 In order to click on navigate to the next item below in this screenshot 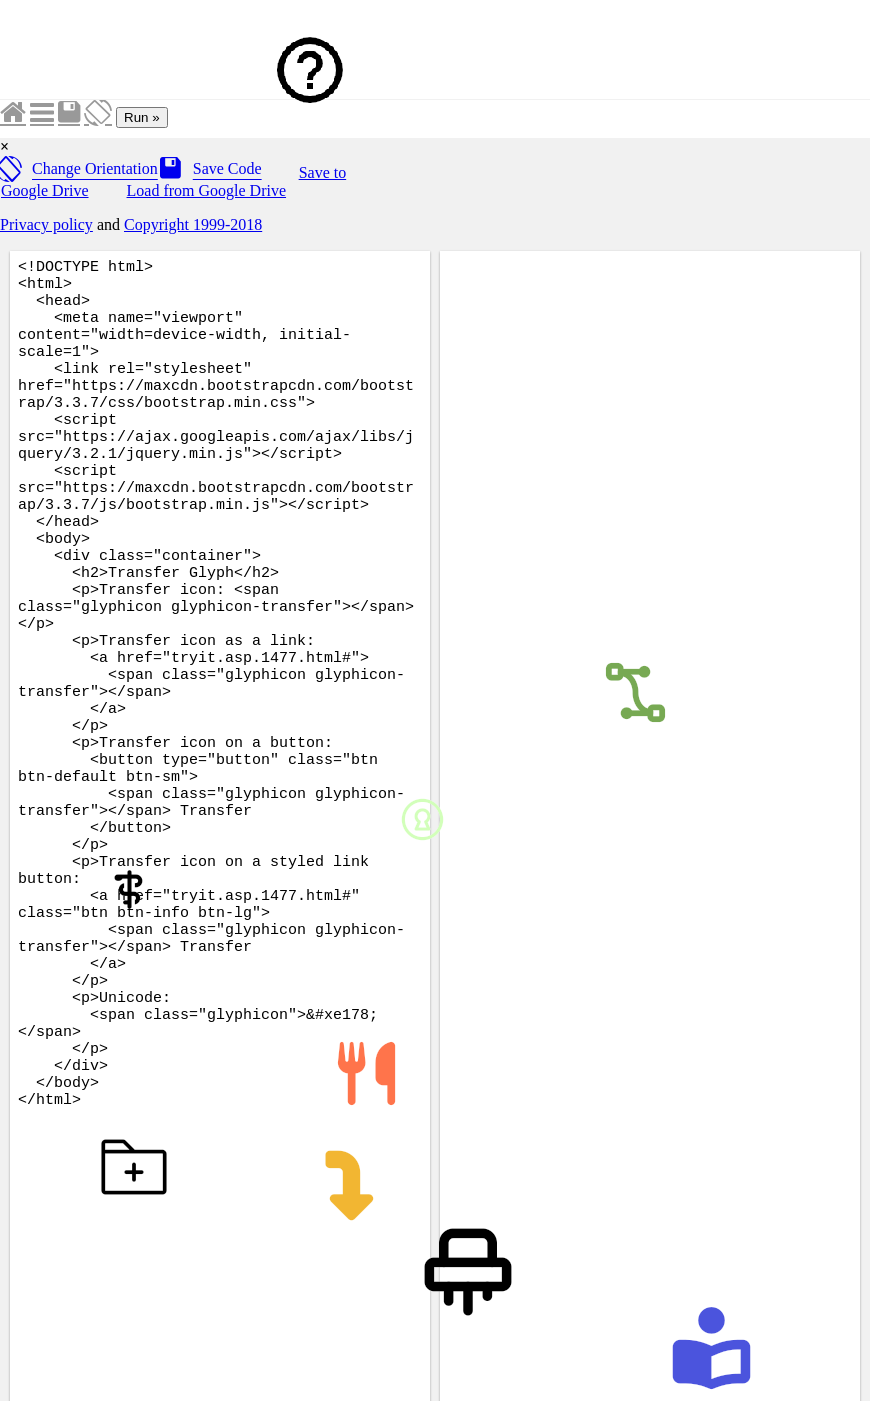, I will do `click(351, 1185)`.